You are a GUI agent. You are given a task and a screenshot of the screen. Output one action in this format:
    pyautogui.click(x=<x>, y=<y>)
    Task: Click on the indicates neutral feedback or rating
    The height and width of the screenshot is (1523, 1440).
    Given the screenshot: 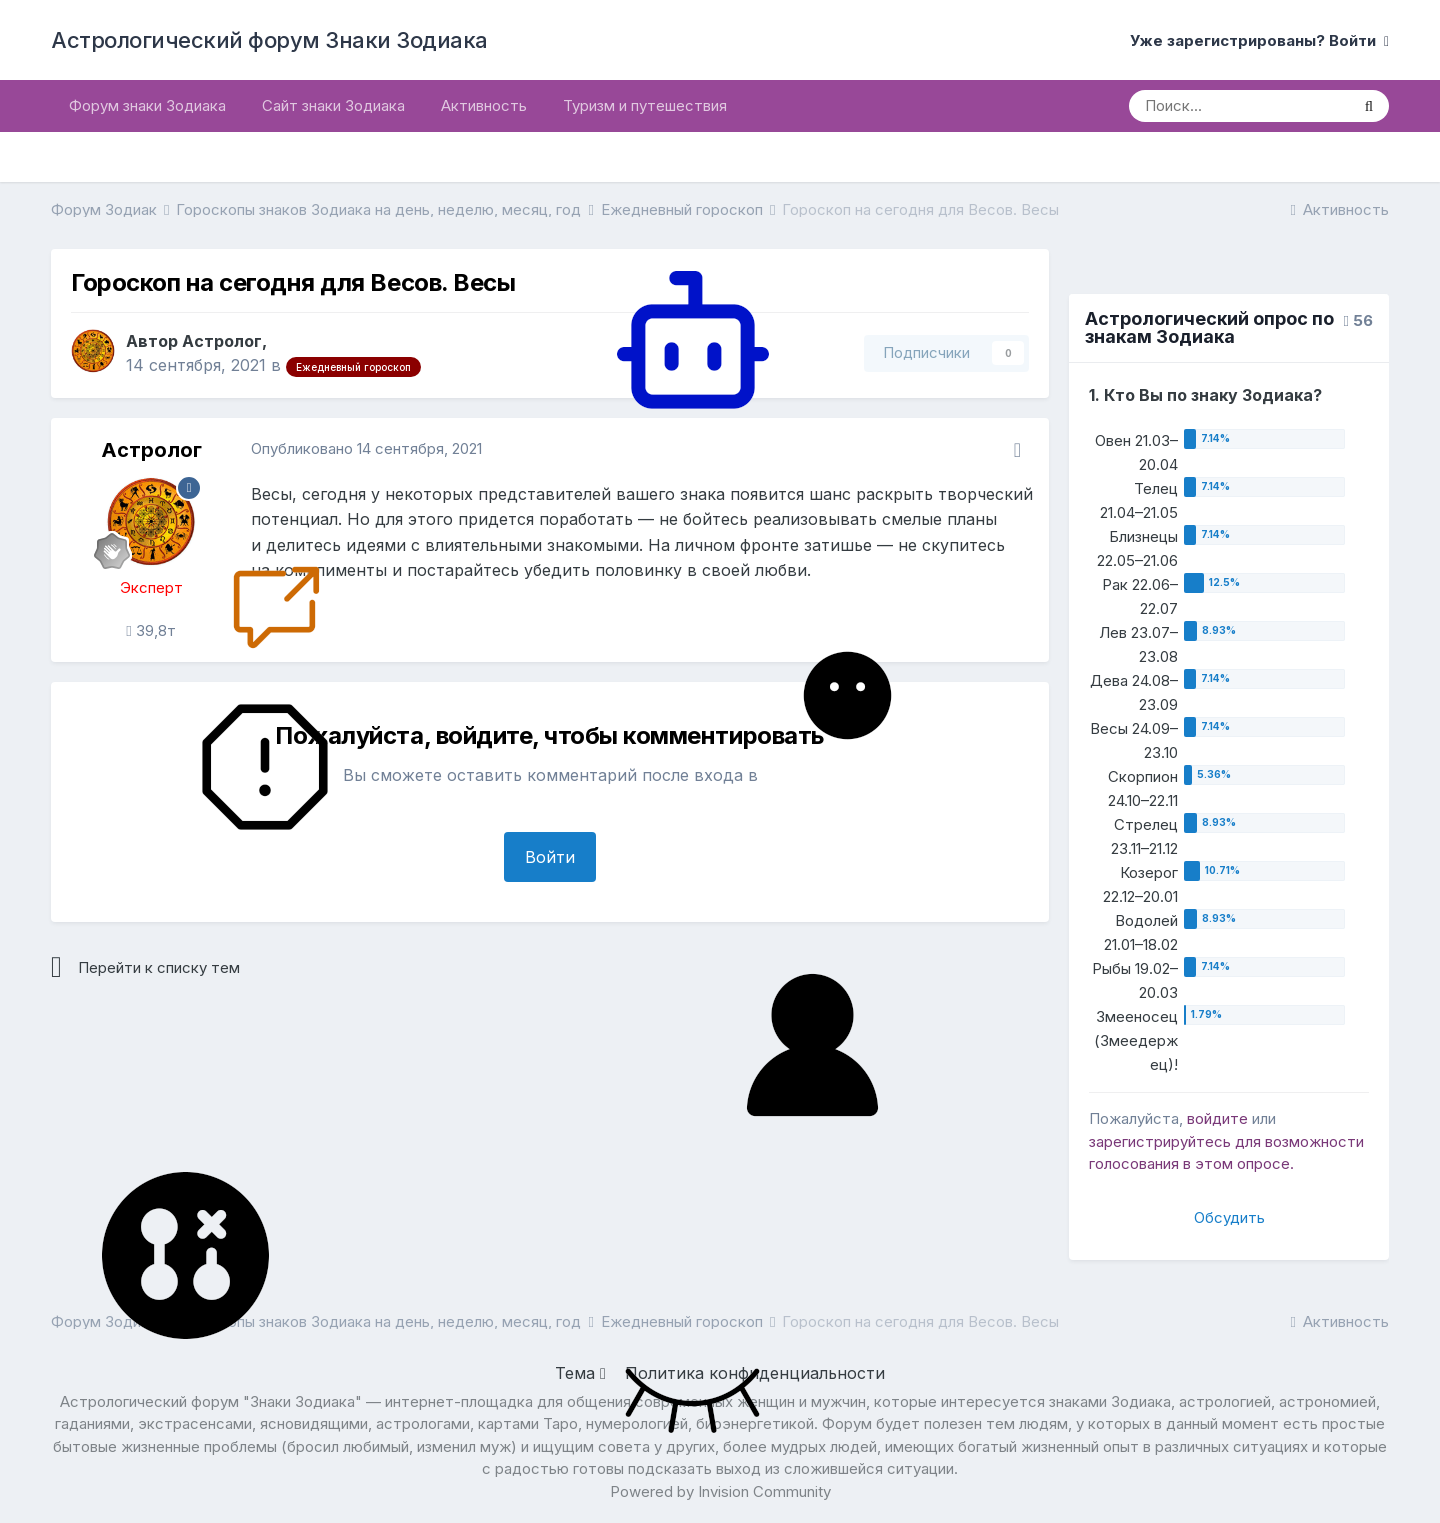 What is the action you would take?
    pyautogui.click(x=847, y=695)
    